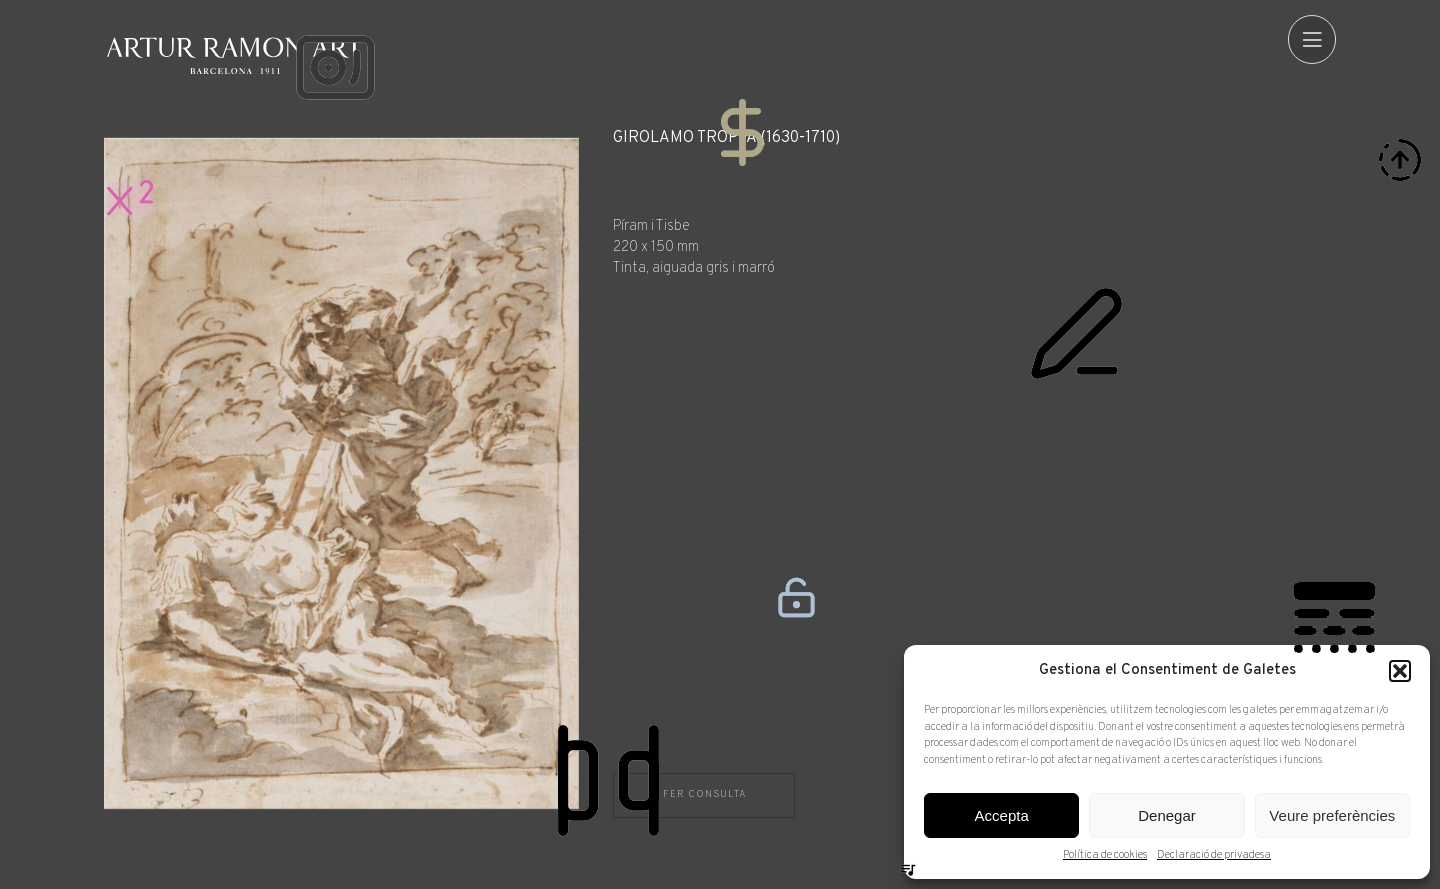 The height and width of the screenshot is (889, 1440). I want to click on distribute elements with equal horizontal spacing, so click(608, 780).